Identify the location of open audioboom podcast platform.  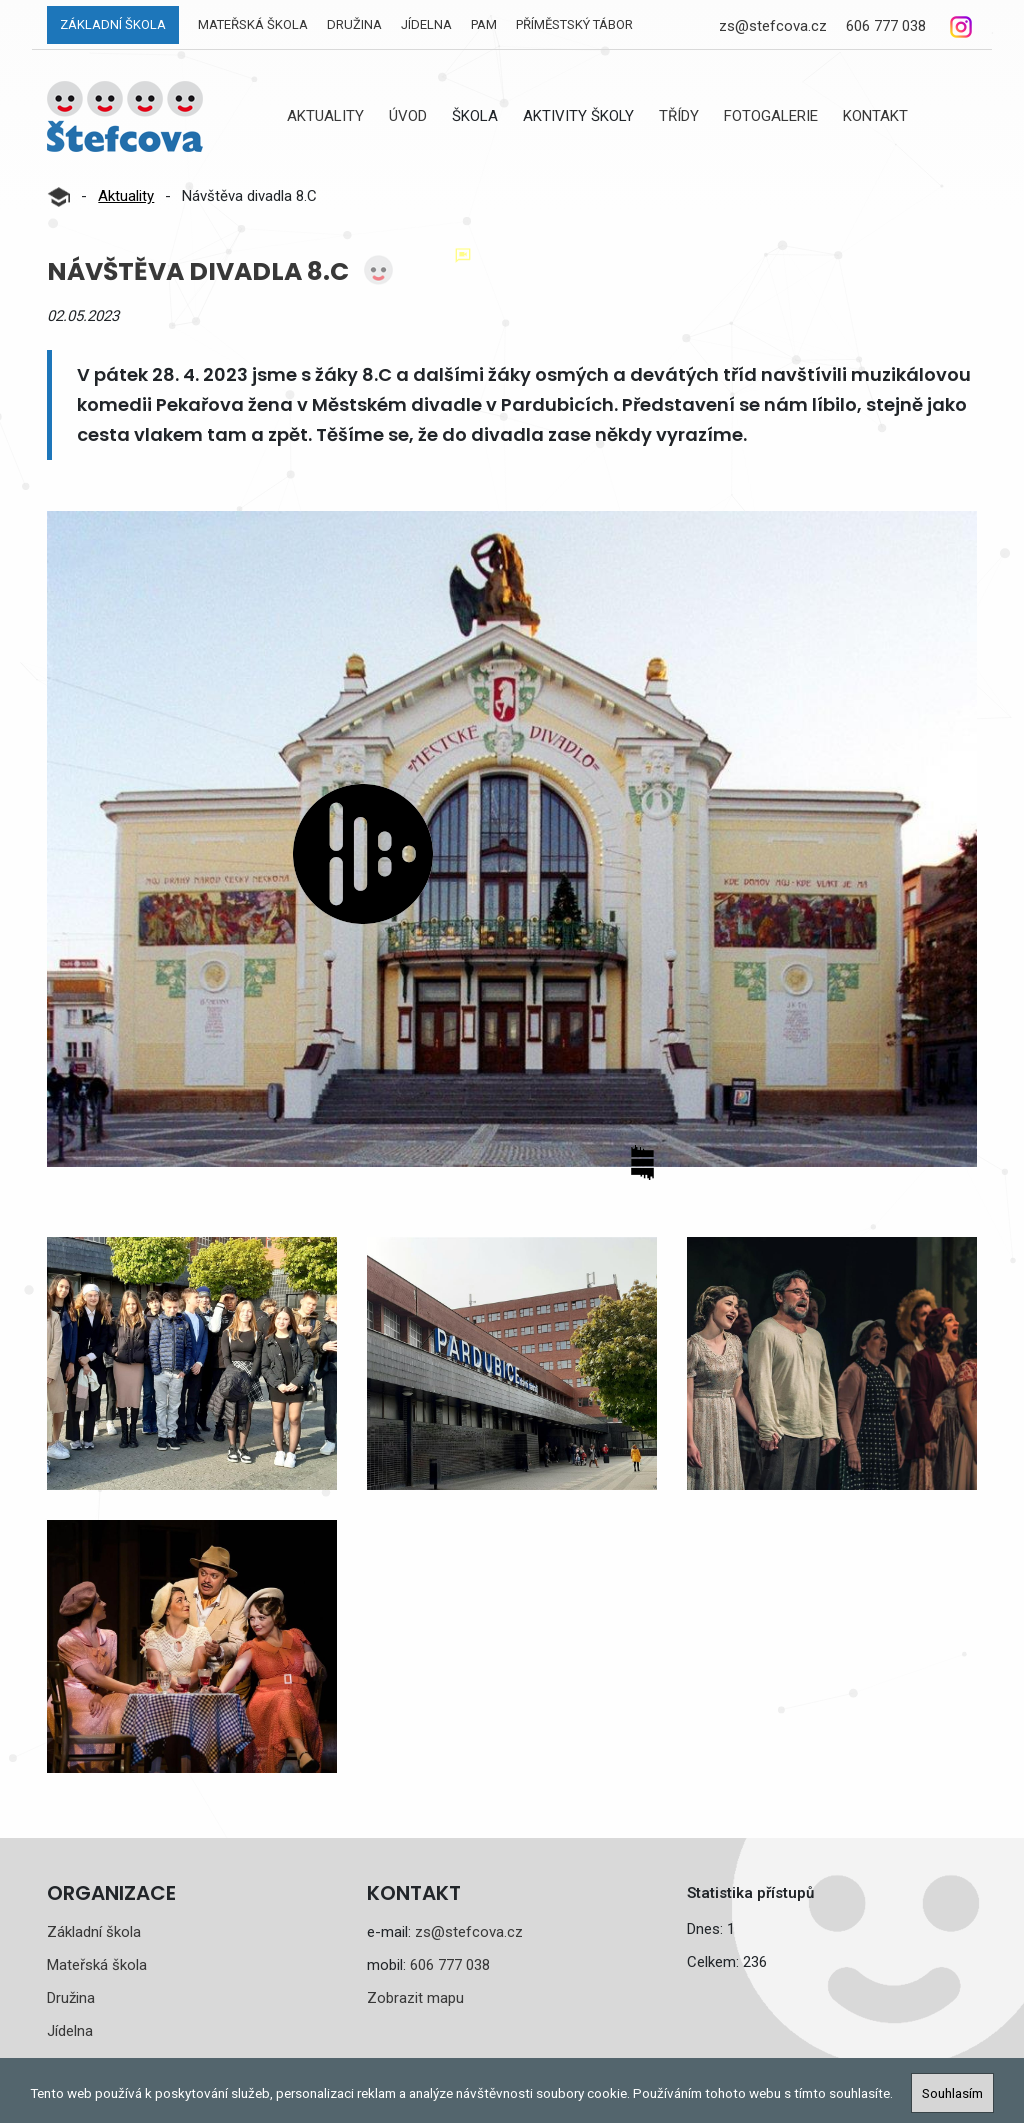
(363, 854).